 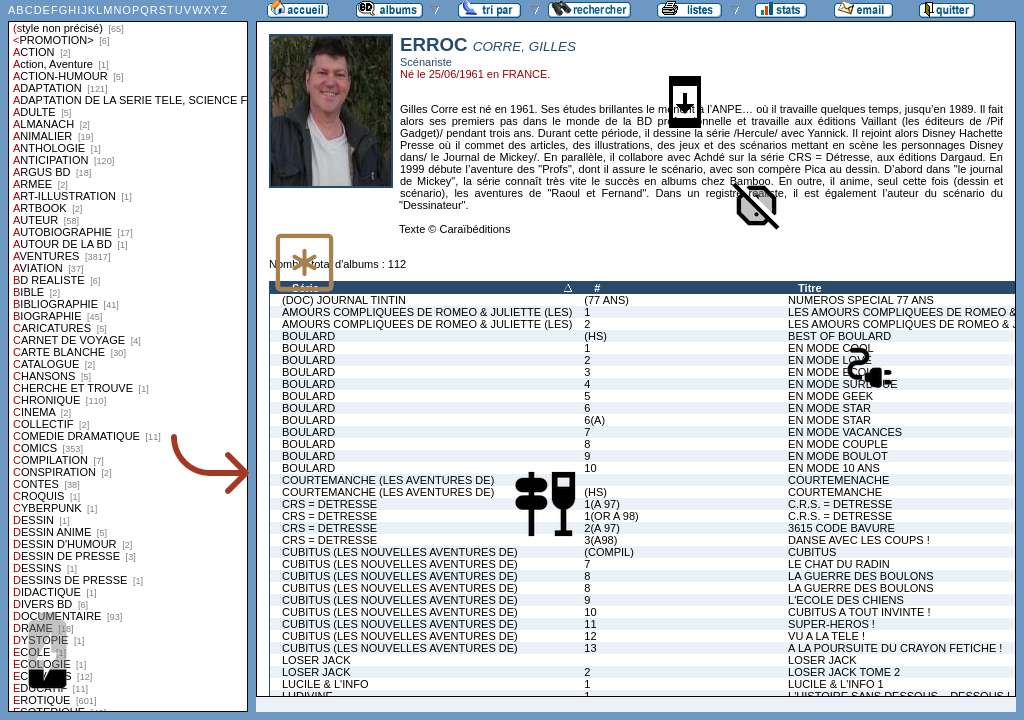 What do you see at coordinates (869, 367) in the screenshot?
I see `access electrical or charging services nearby` at bounding box center [869, 367].